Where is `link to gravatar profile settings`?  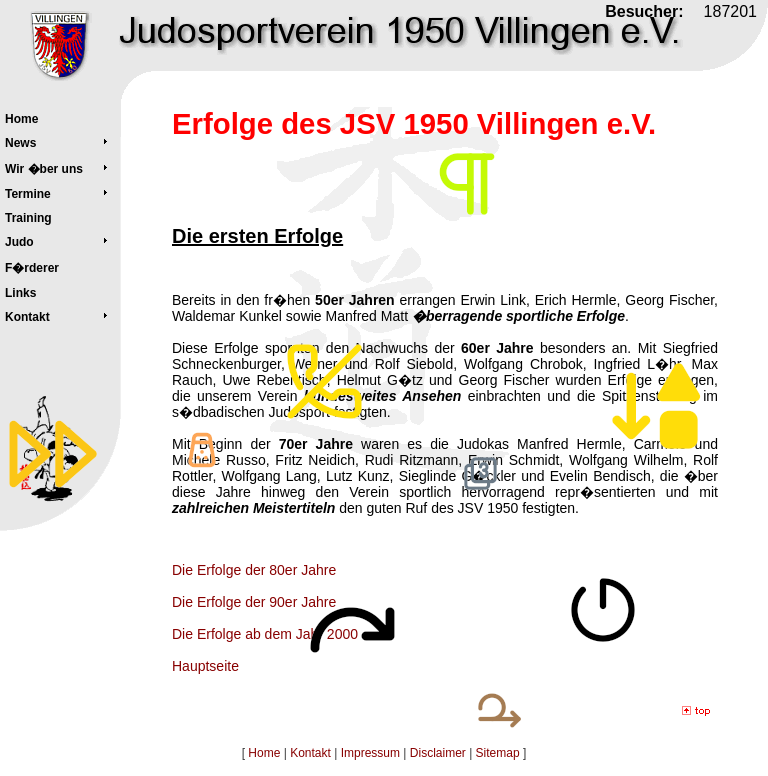 link to gravatar profile settings is located at coordinates (603, 610).